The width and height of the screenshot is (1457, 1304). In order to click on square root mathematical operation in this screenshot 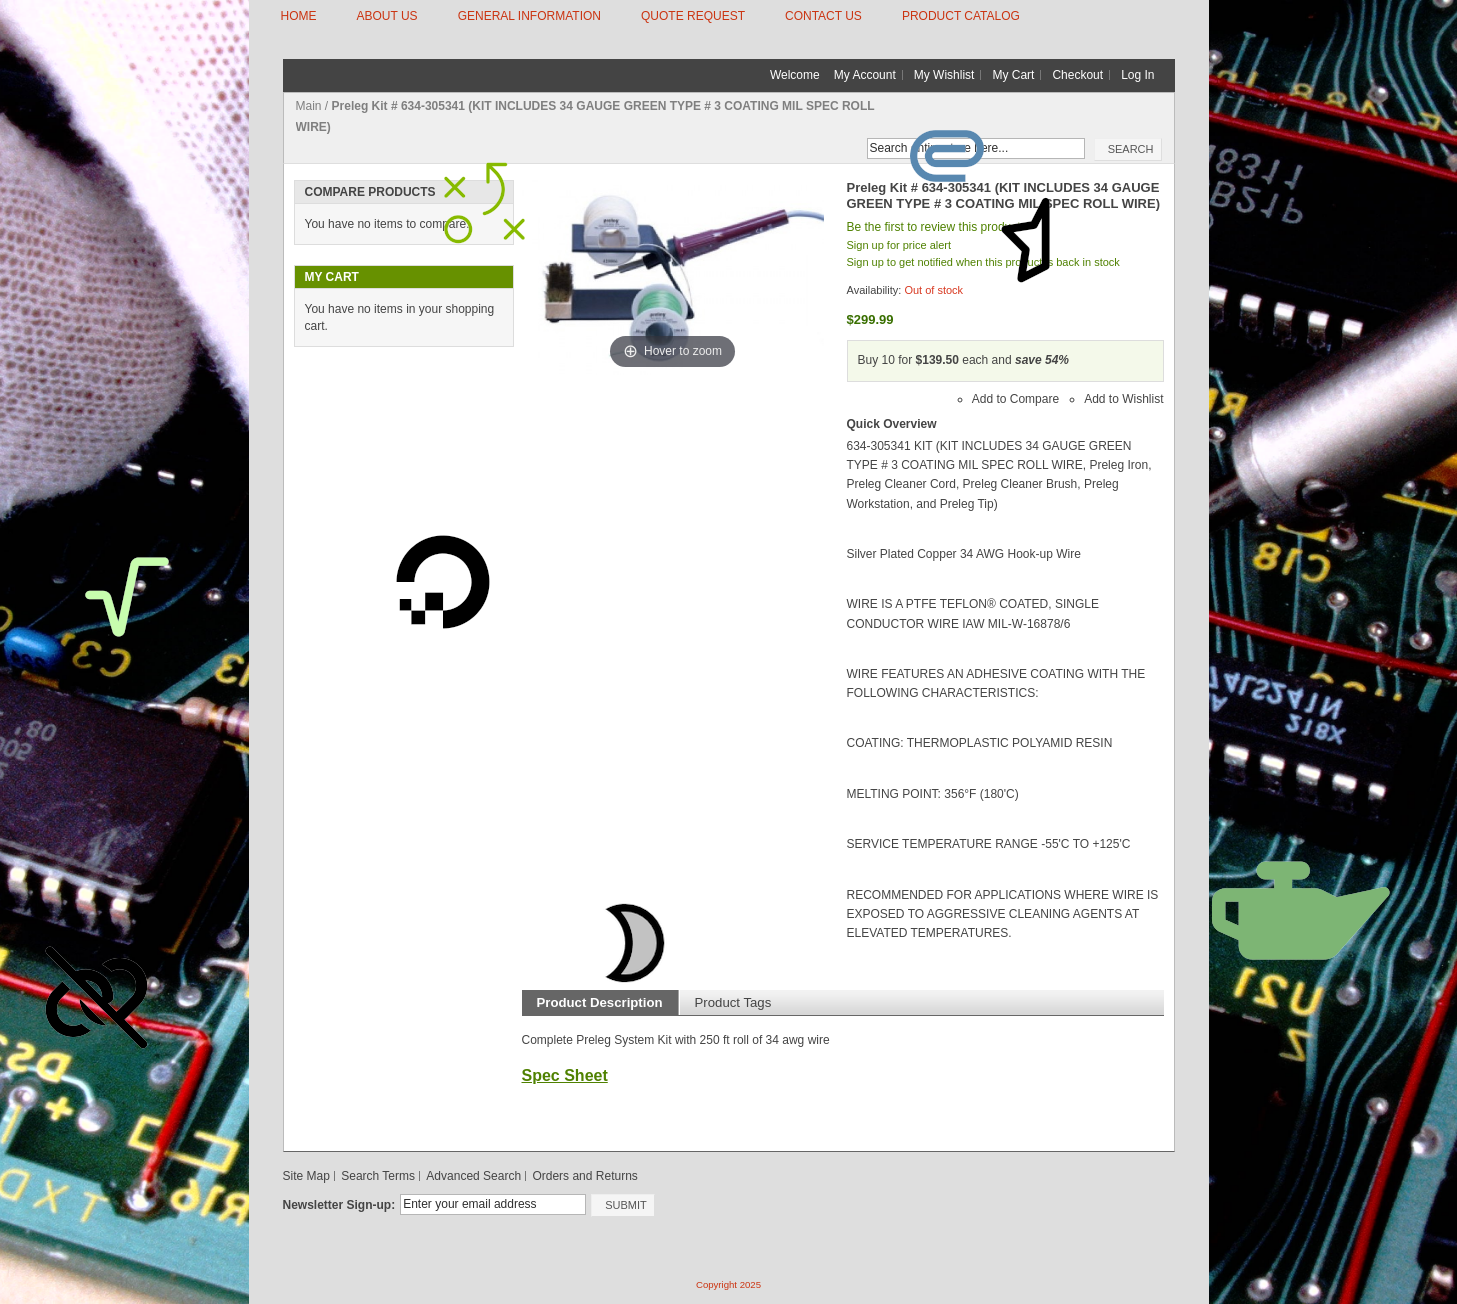, I will do `click(127, 595)`.